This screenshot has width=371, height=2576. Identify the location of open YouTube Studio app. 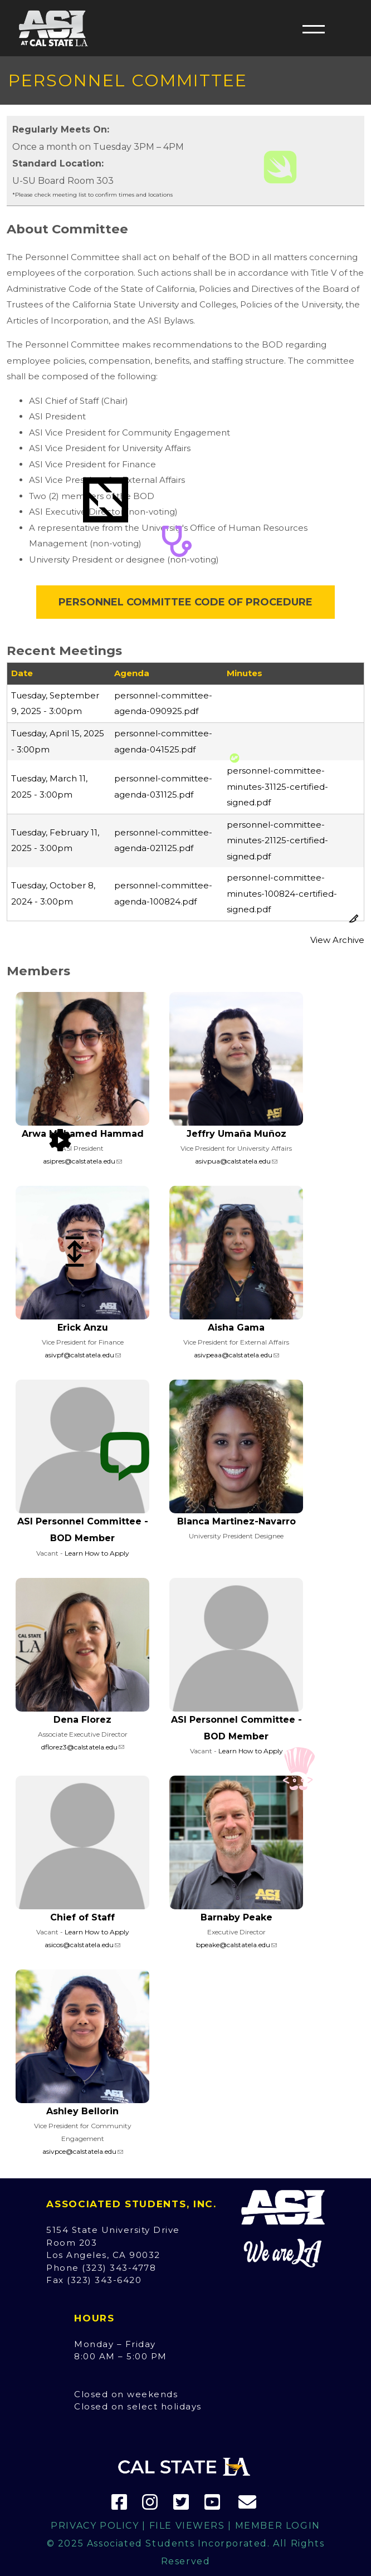
(60, 1140).